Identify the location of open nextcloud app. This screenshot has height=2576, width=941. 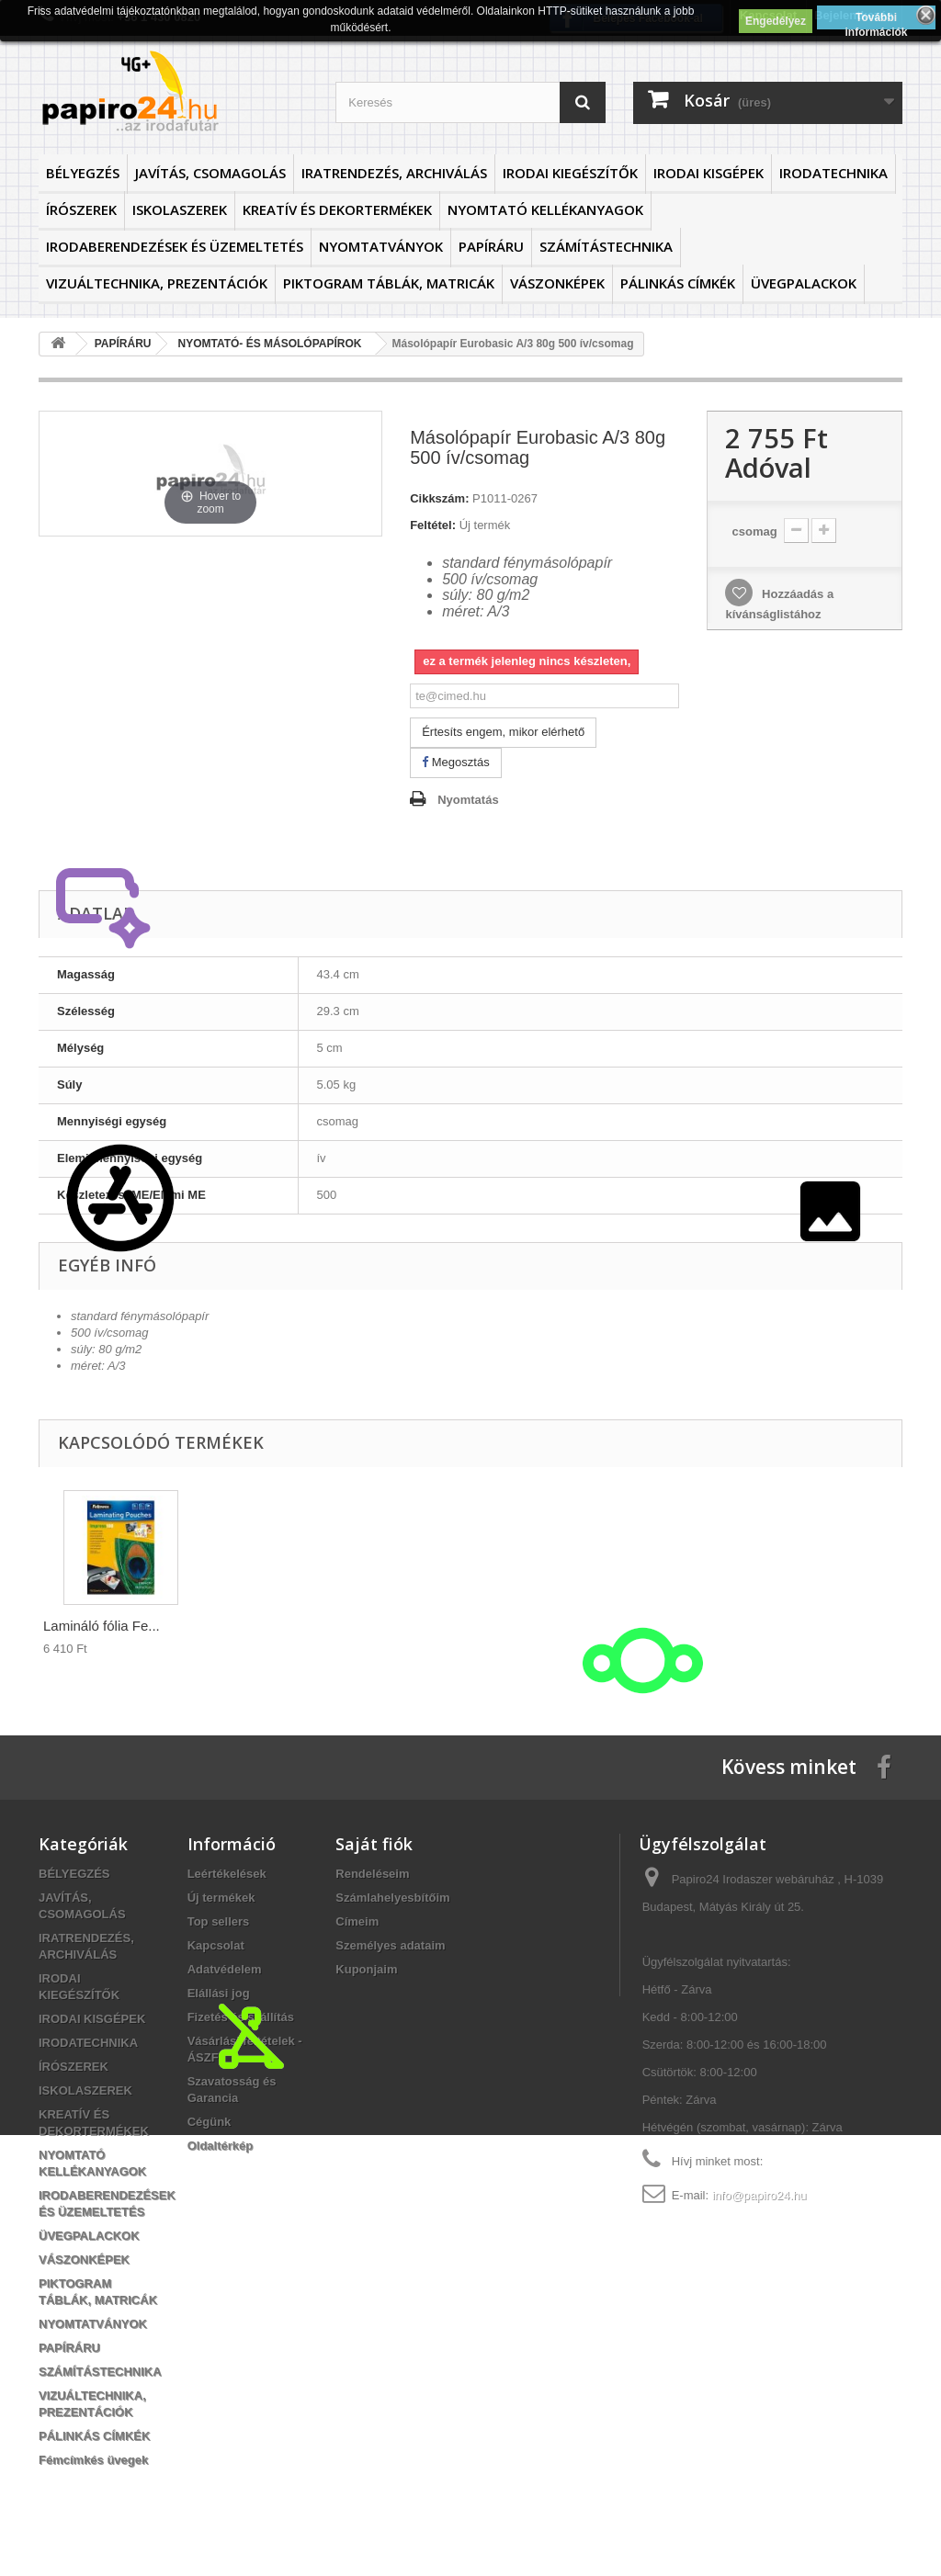
(642, 1660).